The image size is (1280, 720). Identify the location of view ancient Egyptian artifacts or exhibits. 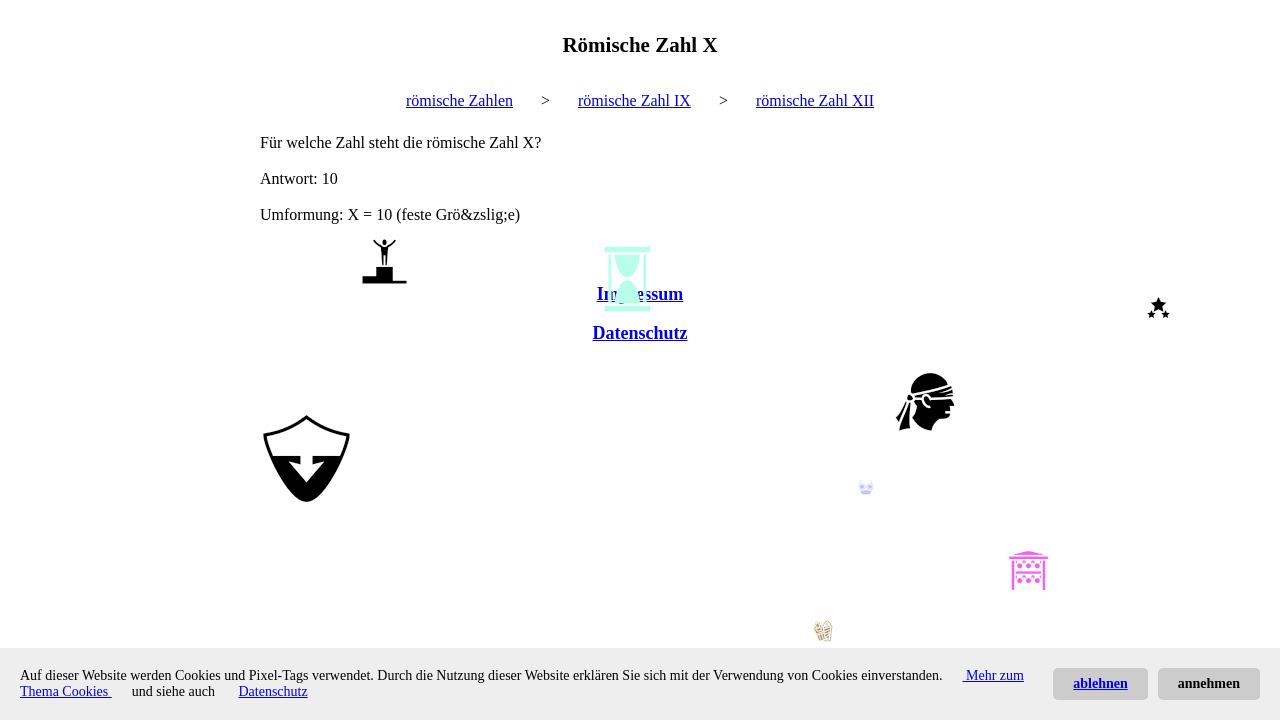
(823, 631).